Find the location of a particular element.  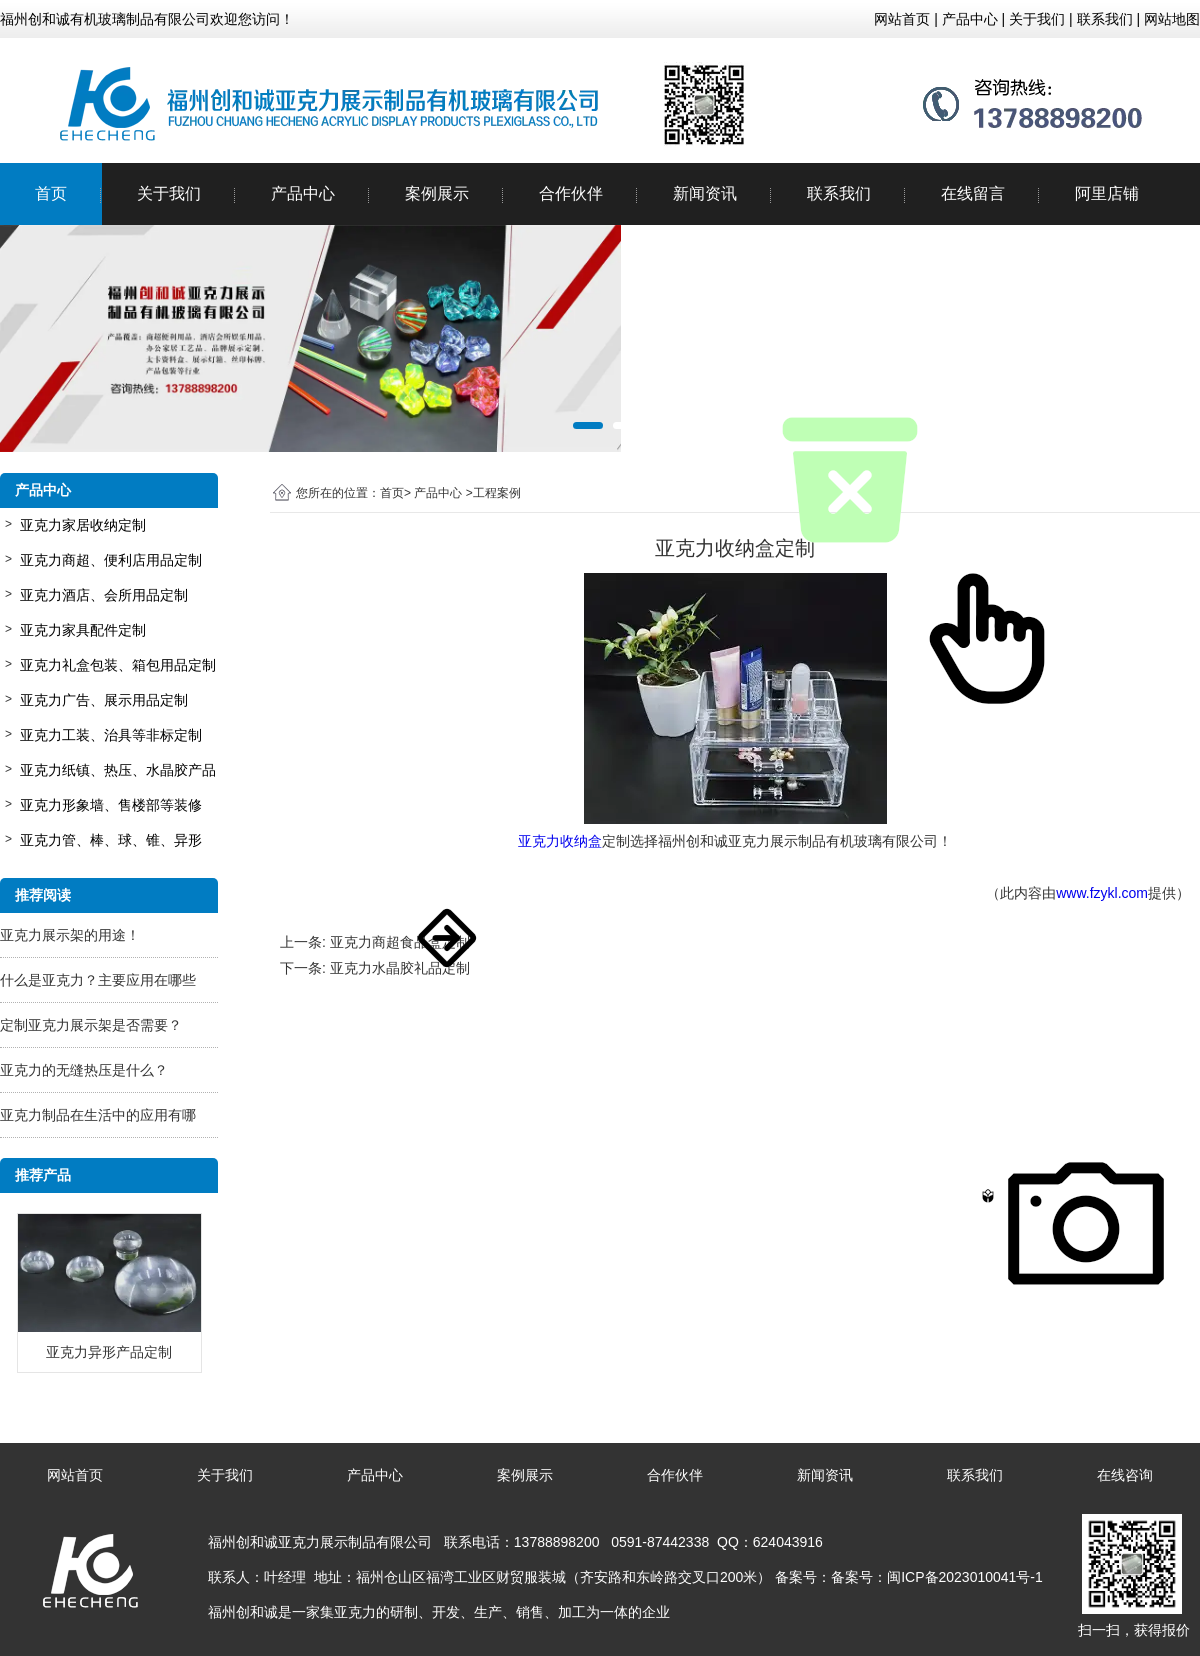

get directions or navigation guidance is located at coordinates (447, 938).